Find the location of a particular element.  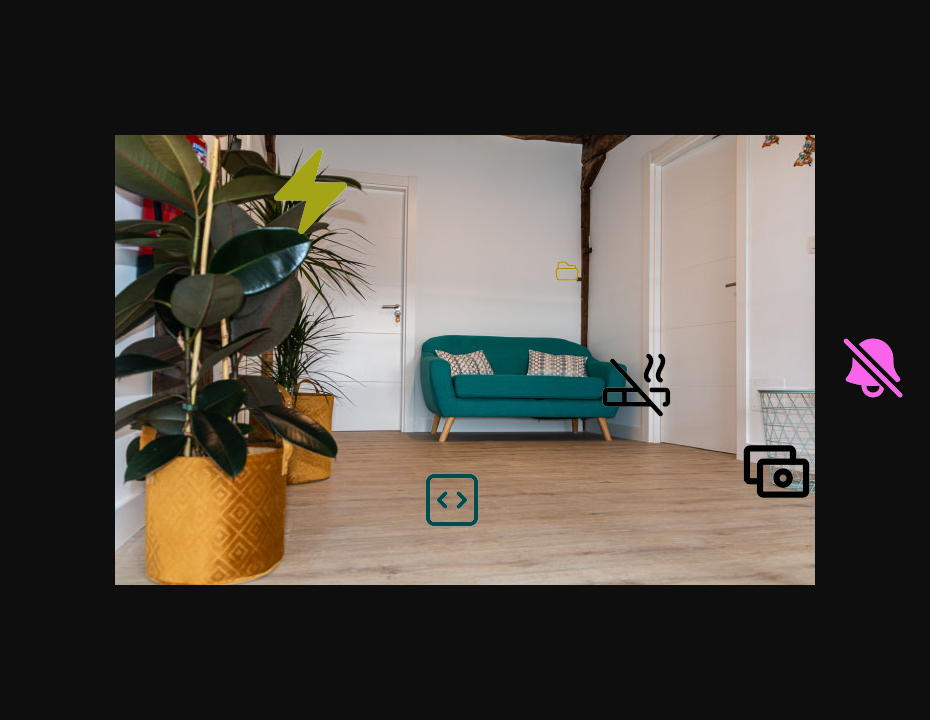

indicates flash or lightning mode is enabled is located at coordinates (310, 191).